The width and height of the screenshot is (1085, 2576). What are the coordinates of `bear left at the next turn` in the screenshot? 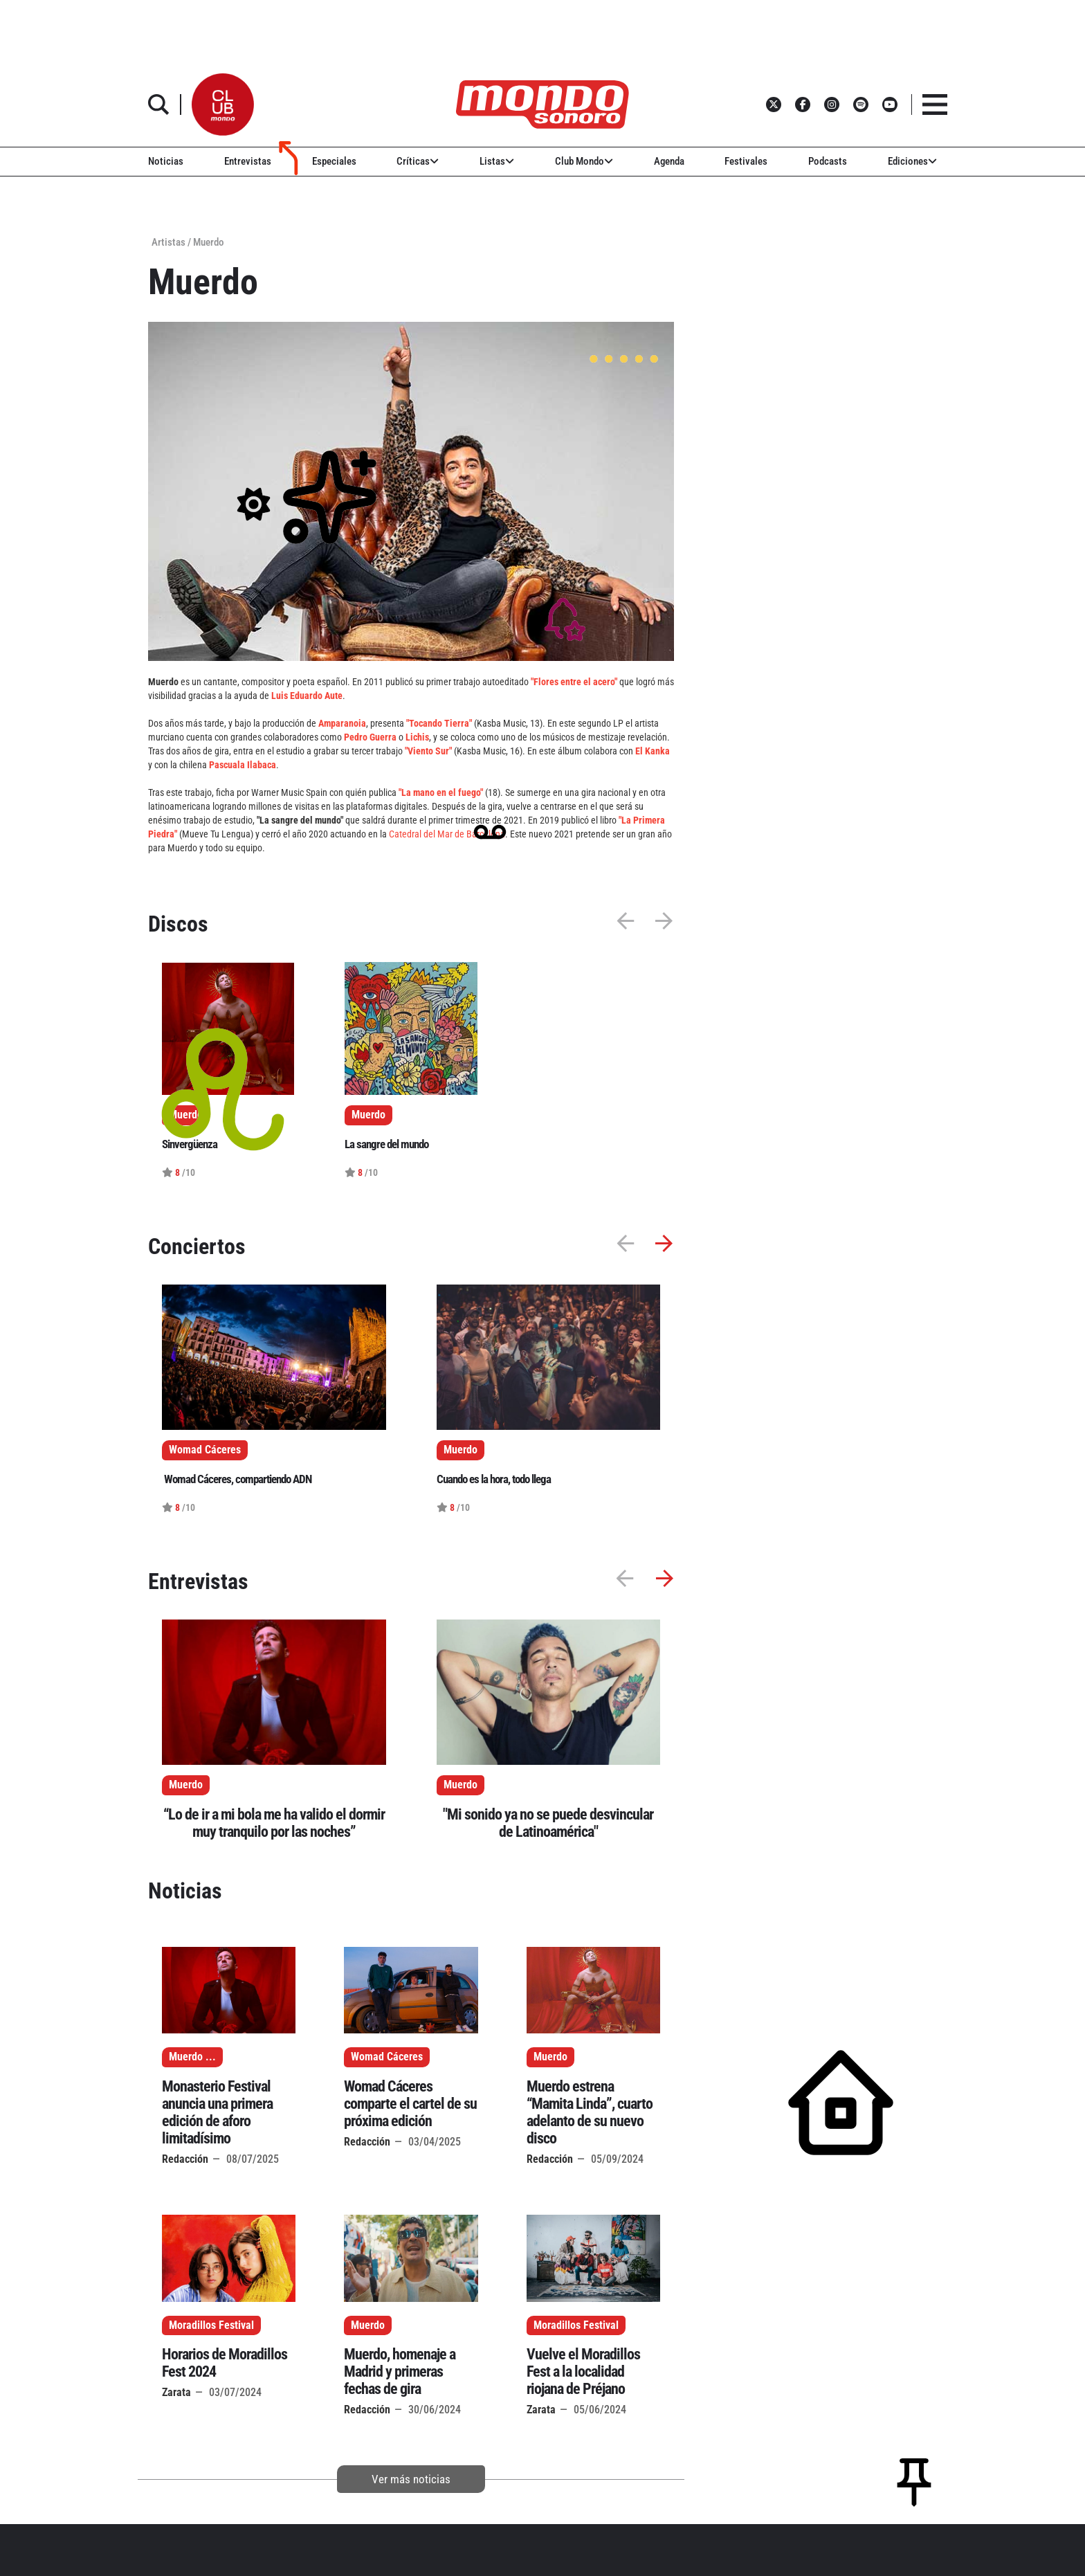 It's located at (287, 158).